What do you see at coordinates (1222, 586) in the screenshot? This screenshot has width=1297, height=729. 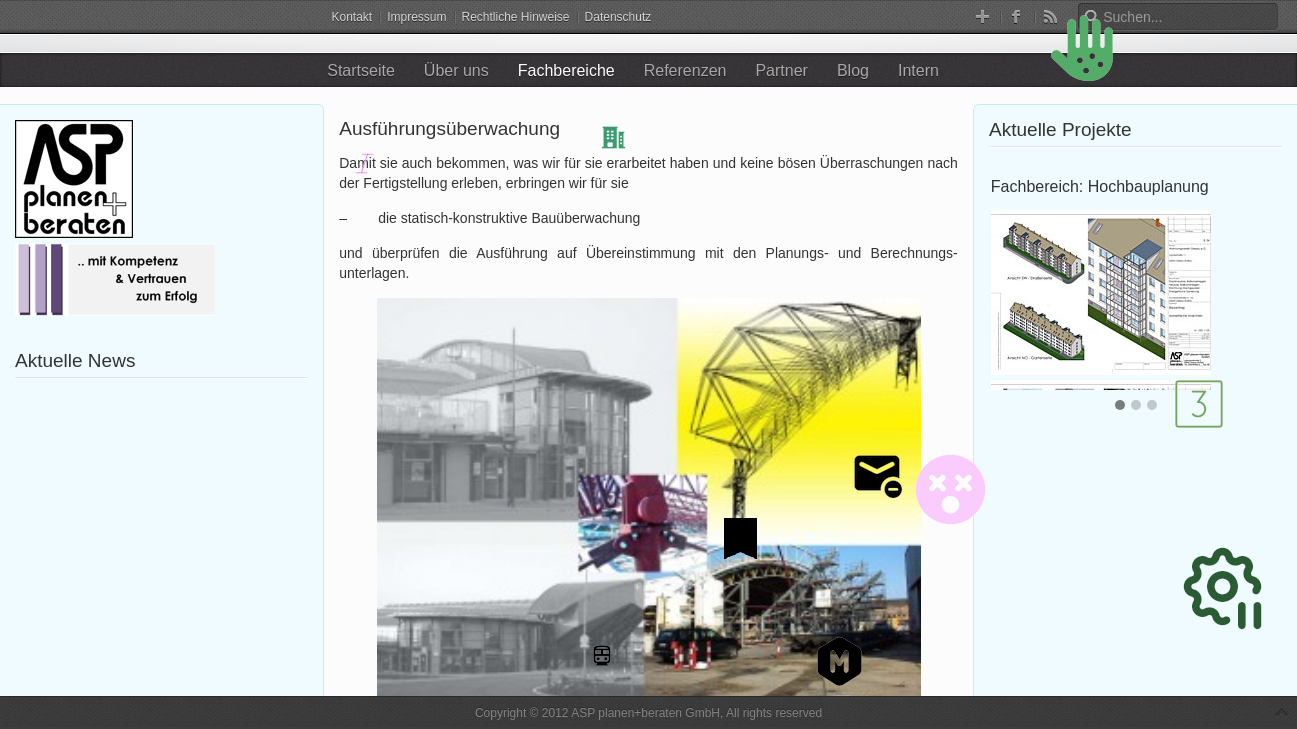 I see `pause settings synchronization` at bounding box center [1222, 586].